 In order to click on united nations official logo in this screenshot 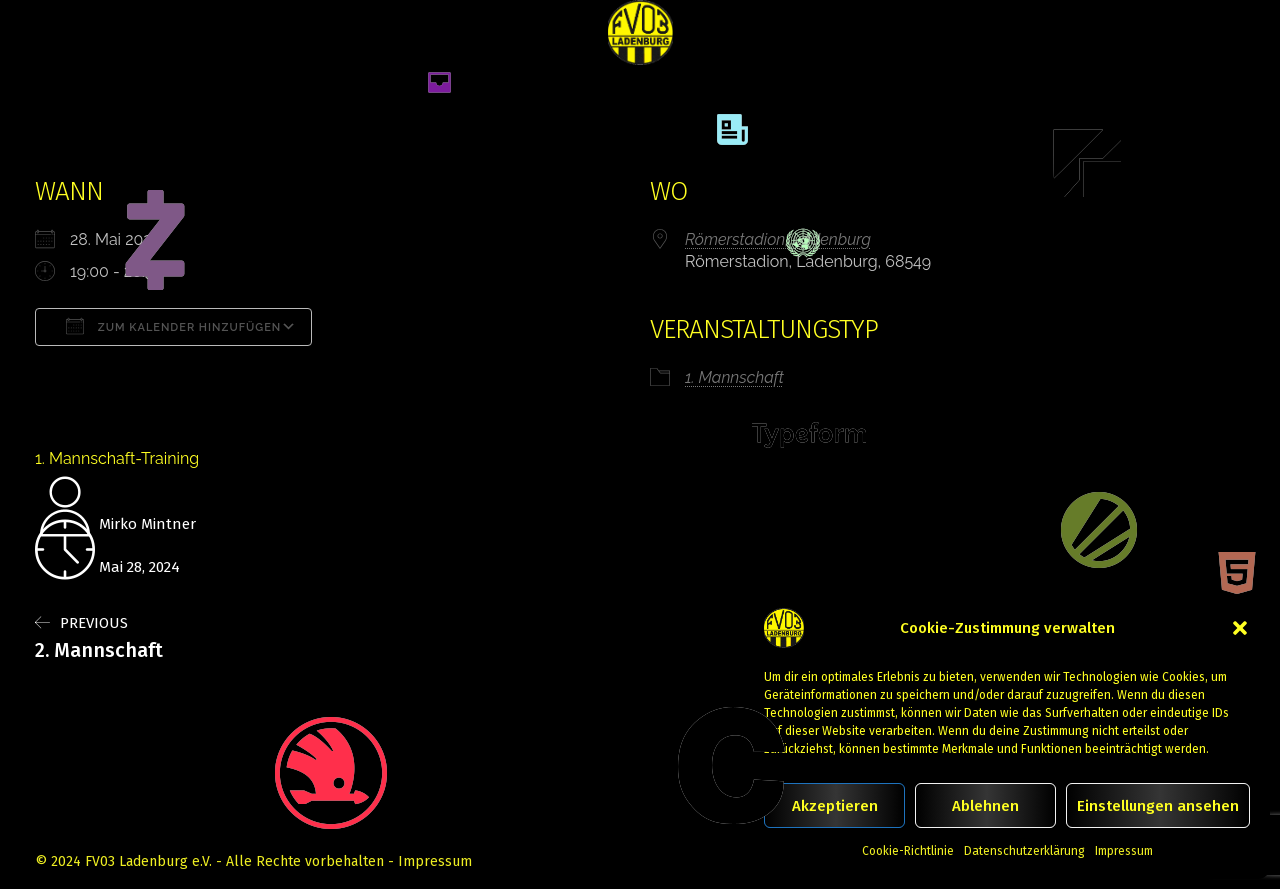, I will do `click(803, 243)`.